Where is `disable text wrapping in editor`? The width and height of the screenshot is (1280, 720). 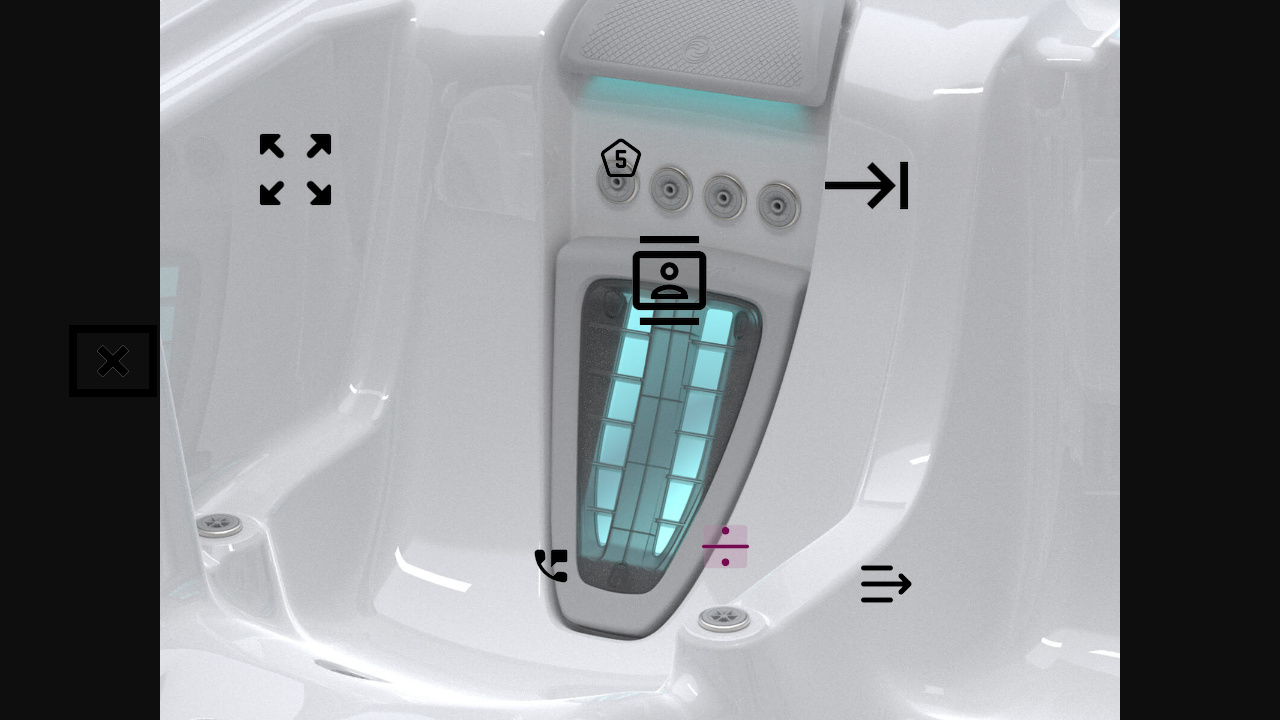
disable text wrapping in editor is located at coordinates (885, 584).